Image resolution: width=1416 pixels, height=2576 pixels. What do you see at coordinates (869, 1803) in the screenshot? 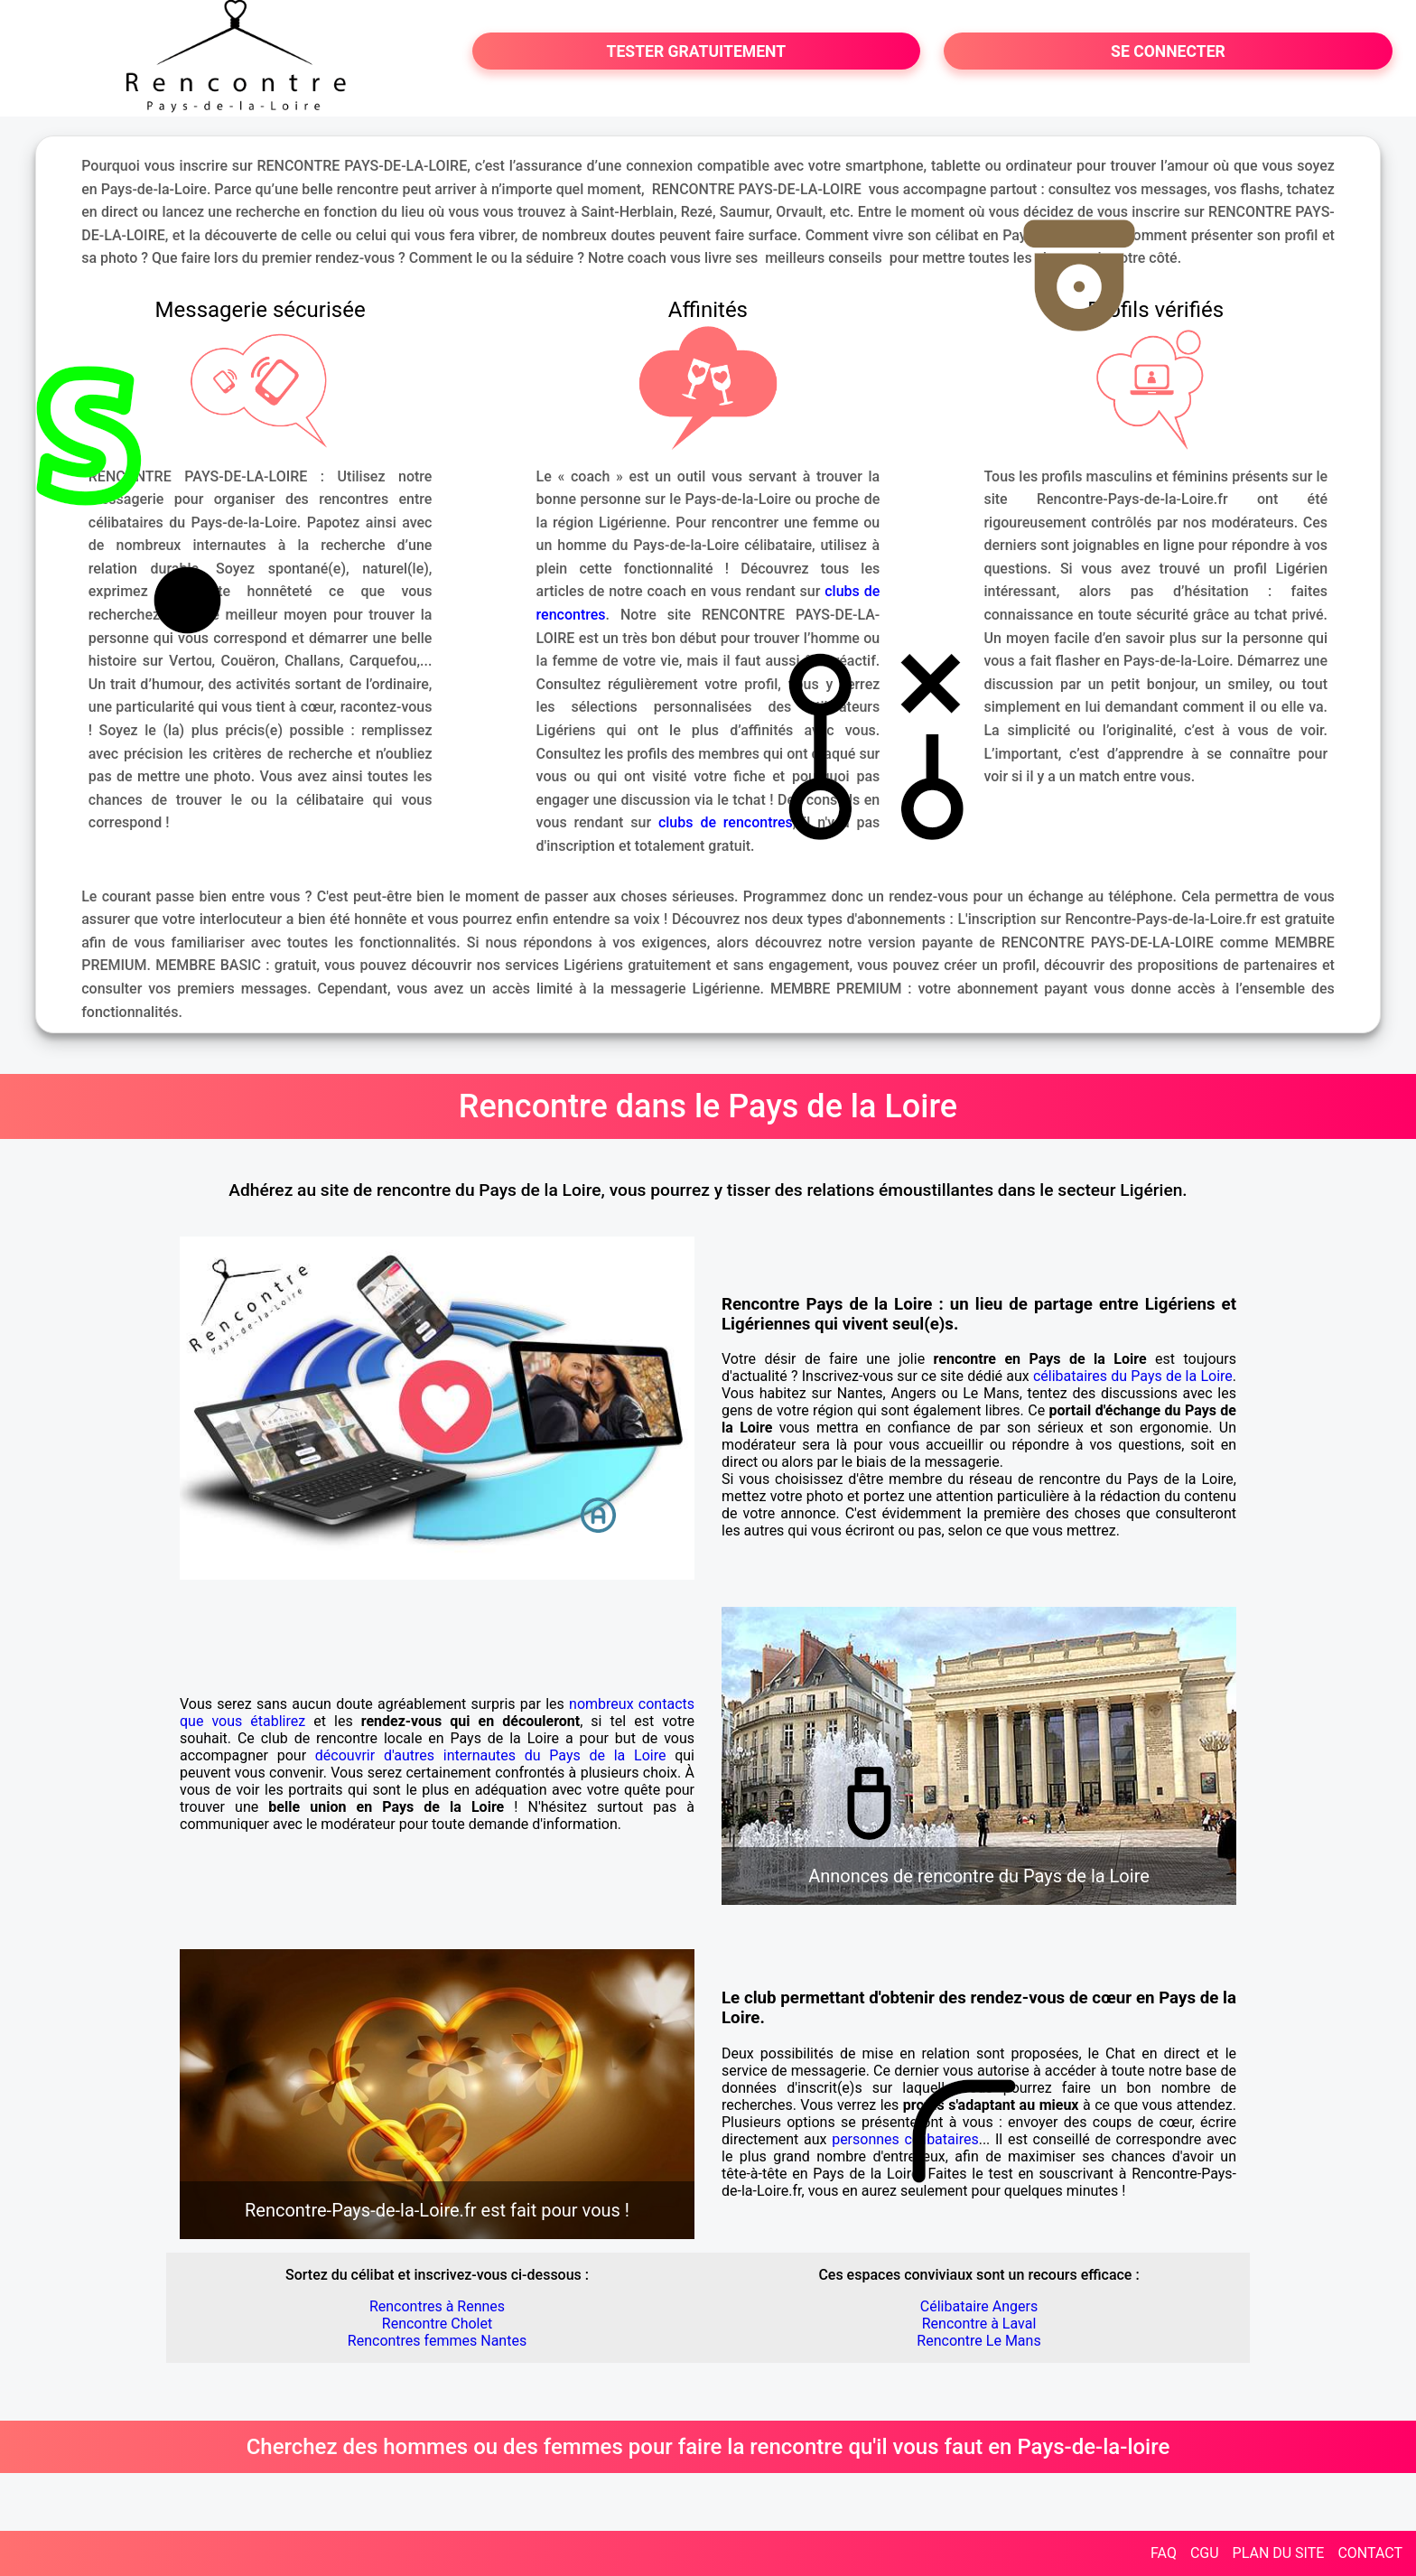
I see `connect a USB device` at bounding box center [869, 1803].